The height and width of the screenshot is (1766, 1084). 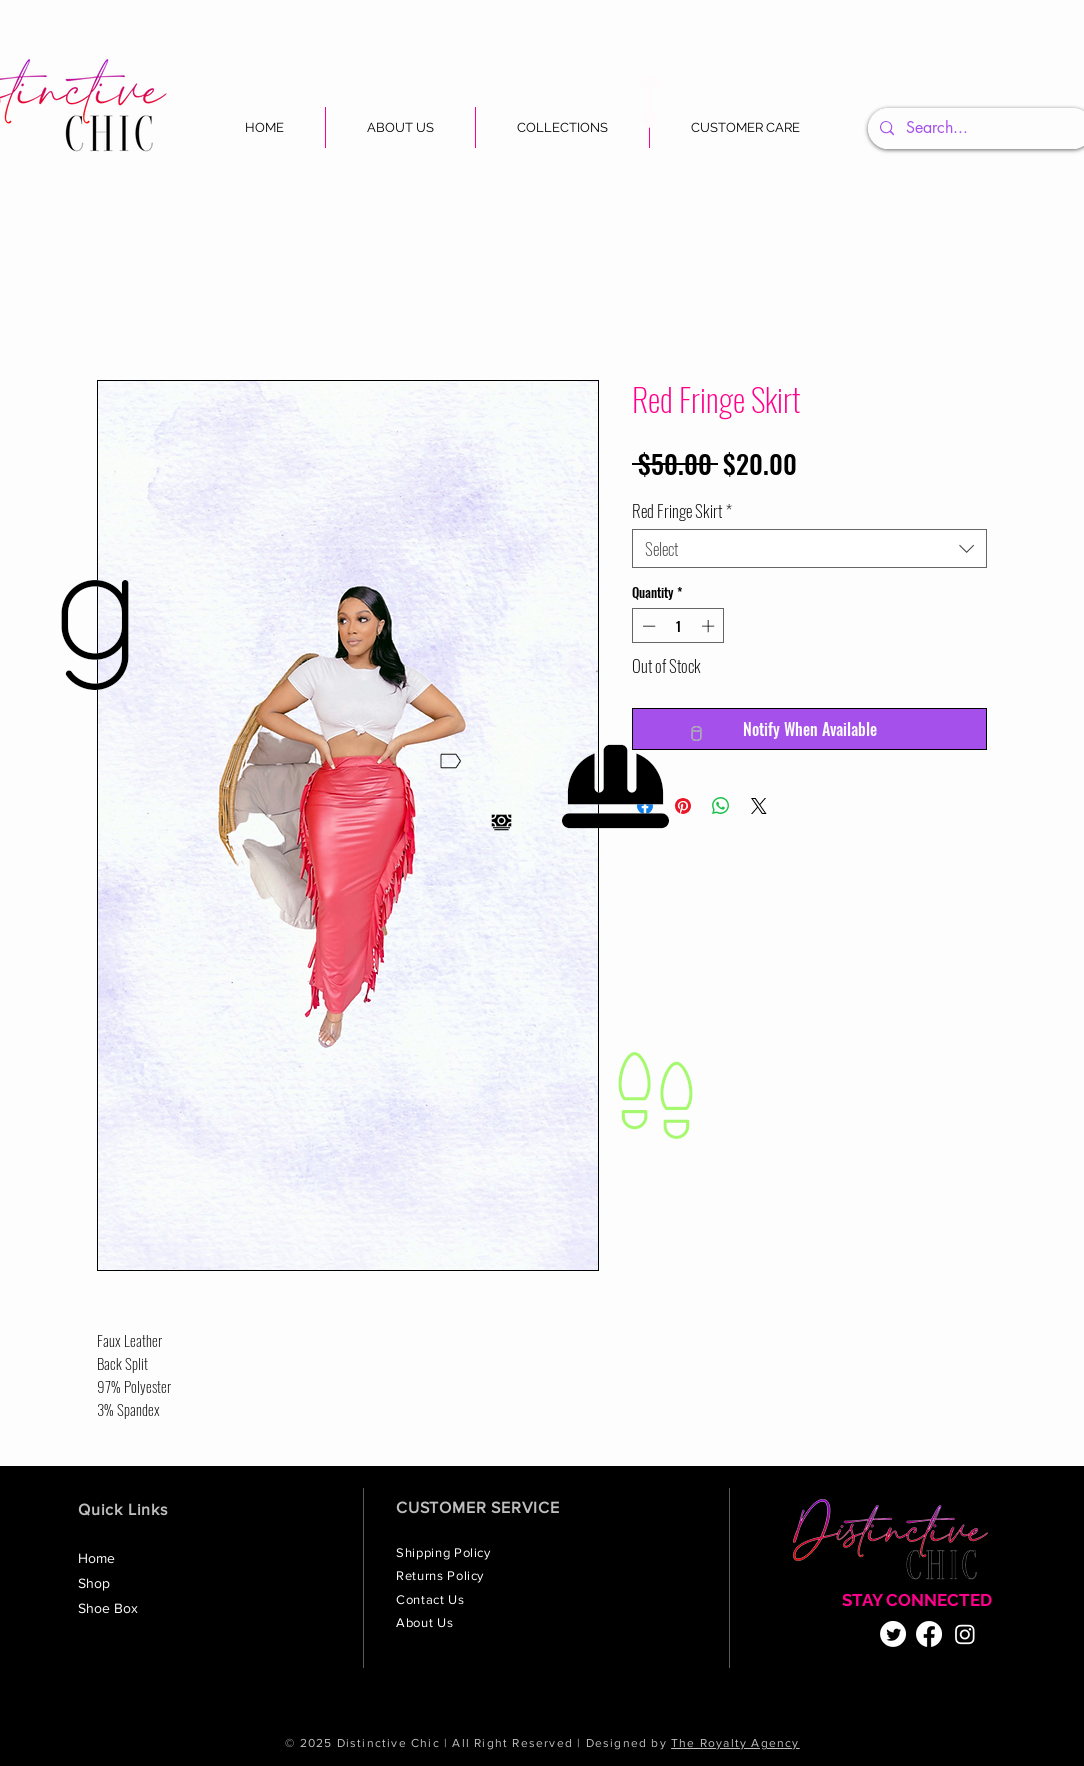 I want to click on move item to top priority, so click(x=650, y=101).